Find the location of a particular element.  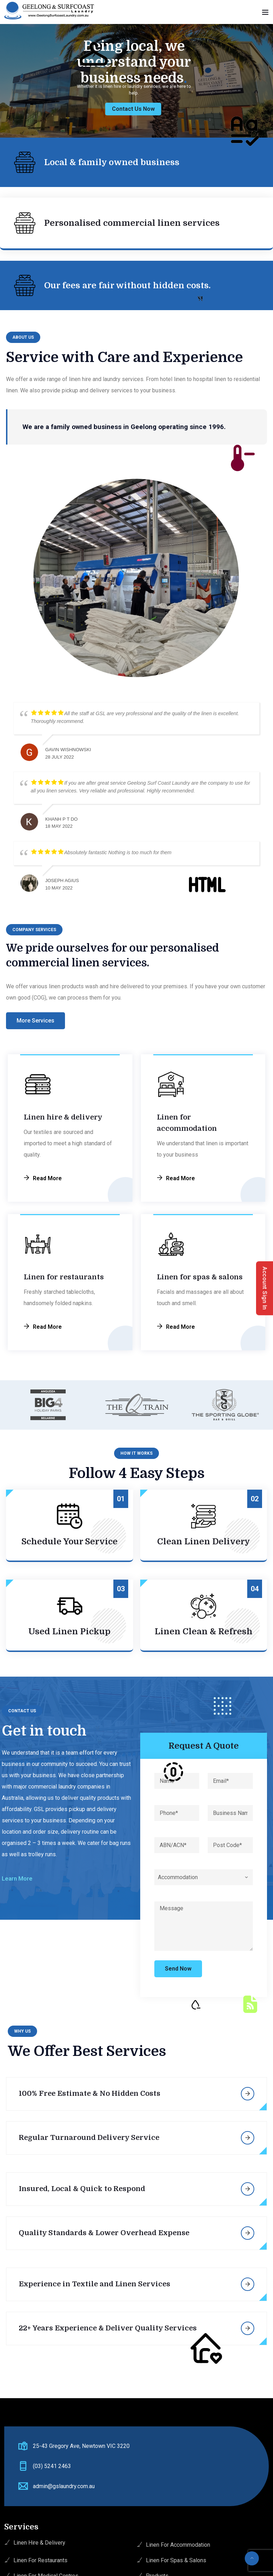

indicates no food or meals available is located at coordinates (200, 298).